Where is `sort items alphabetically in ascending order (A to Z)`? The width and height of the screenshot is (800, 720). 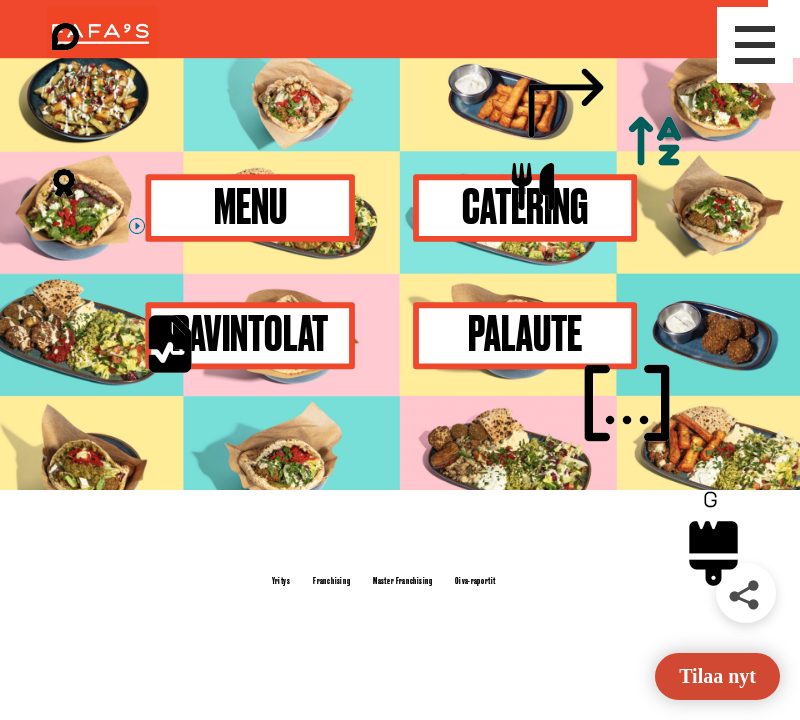
sort items alphabetically in ascending order (A to Z) is located at coordinates (655, 141).